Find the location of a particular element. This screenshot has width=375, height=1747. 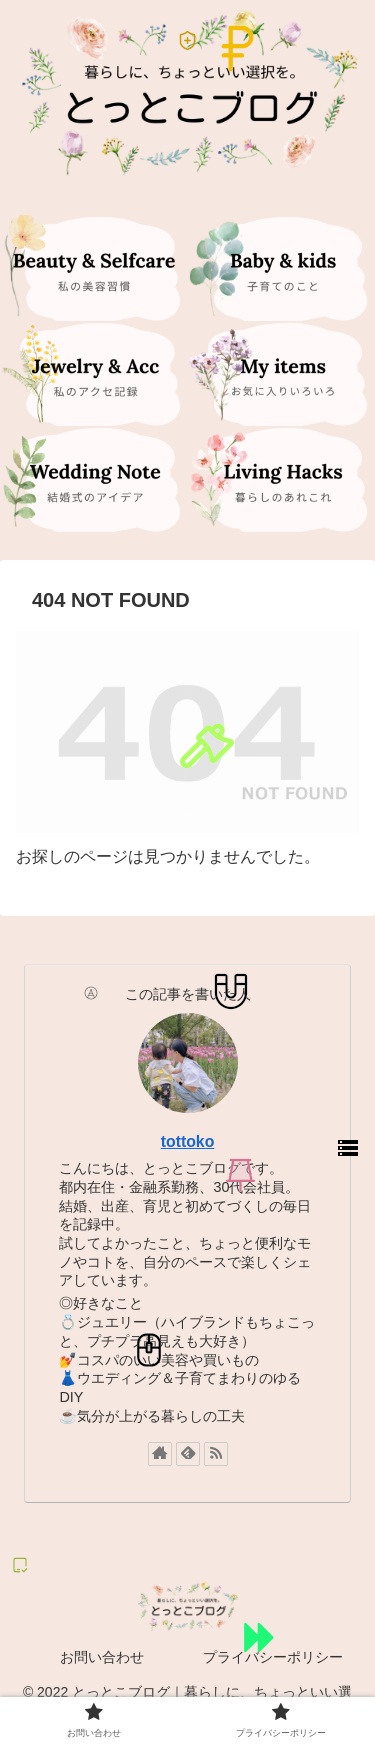

activate magnetic snap or alignment tool is located at coordinates (231, 990).